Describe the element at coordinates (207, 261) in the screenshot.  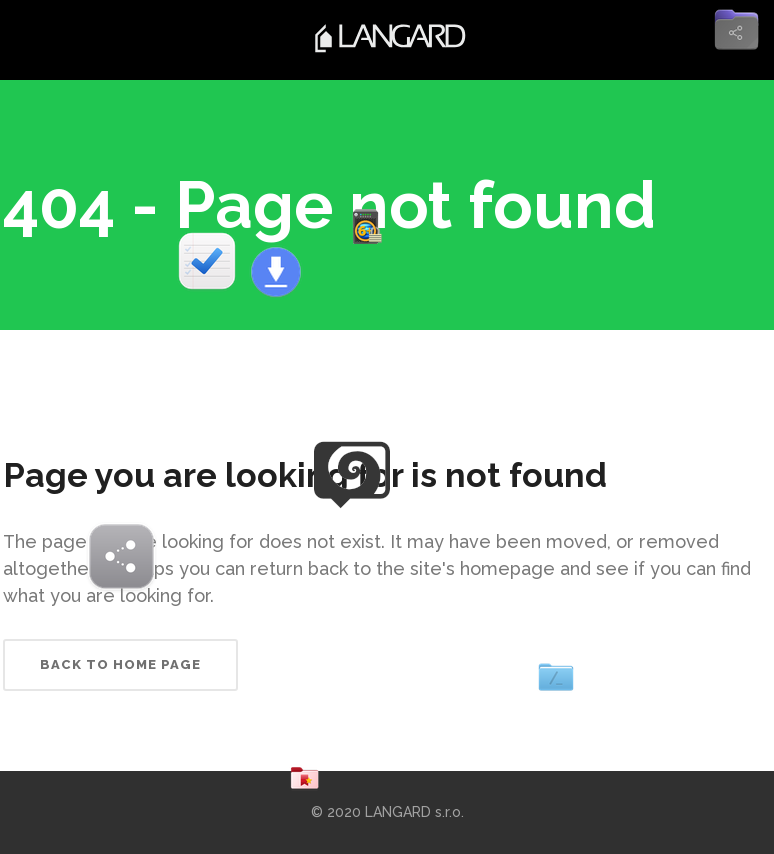
I see `open agenda task management app` at that location.